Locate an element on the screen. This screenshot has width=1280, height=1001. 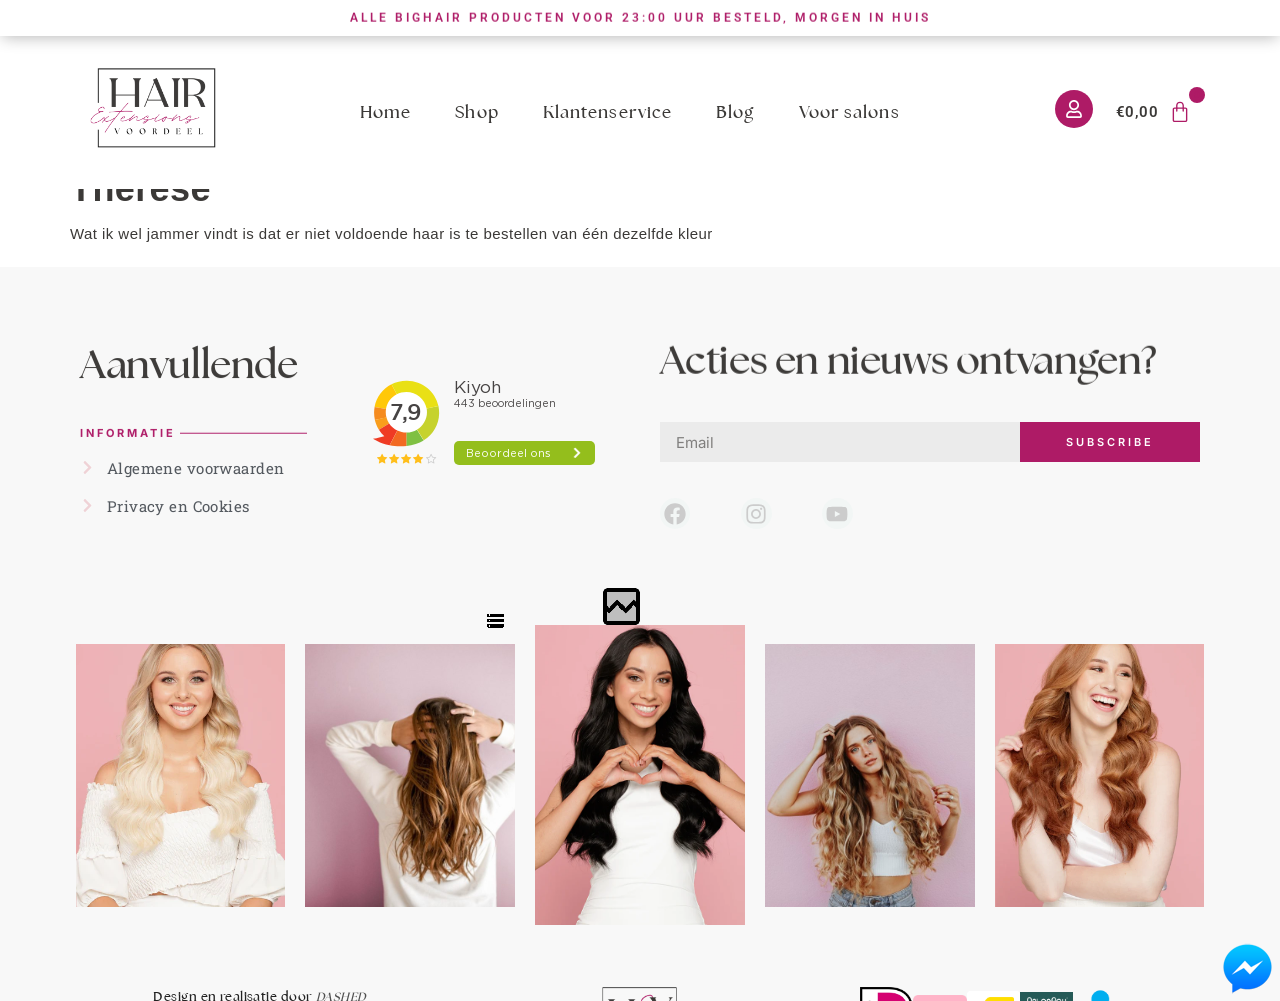
view device storage settings is located at coordinates (495, 620).